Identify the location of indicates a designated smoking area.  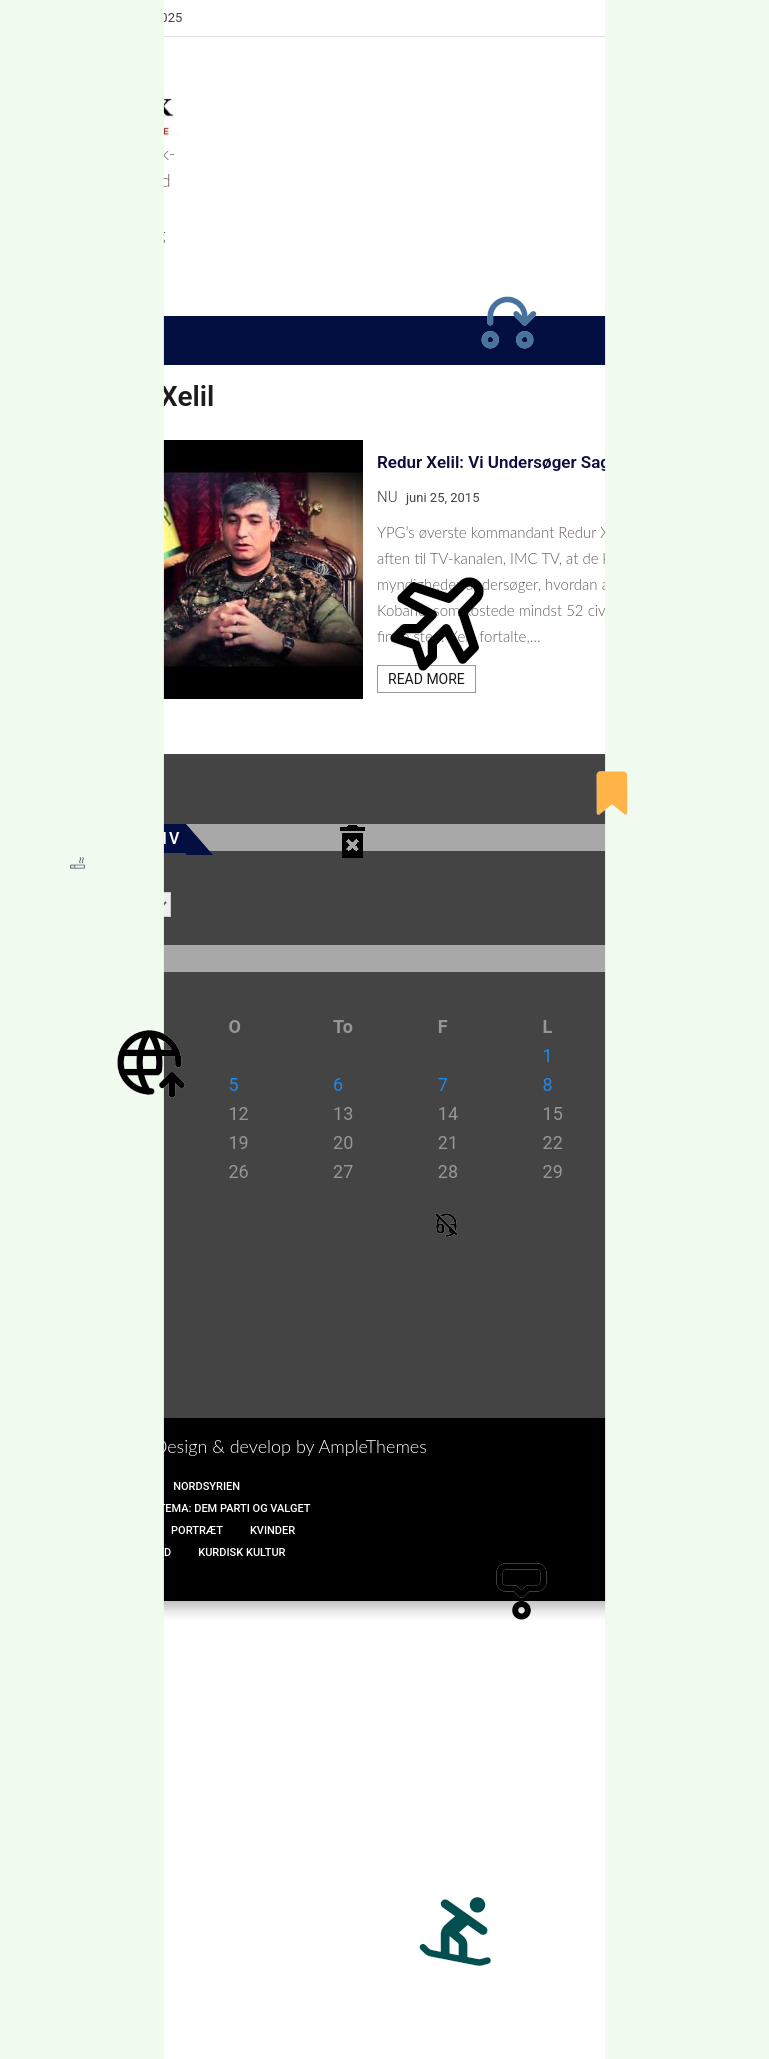
(77, 864).